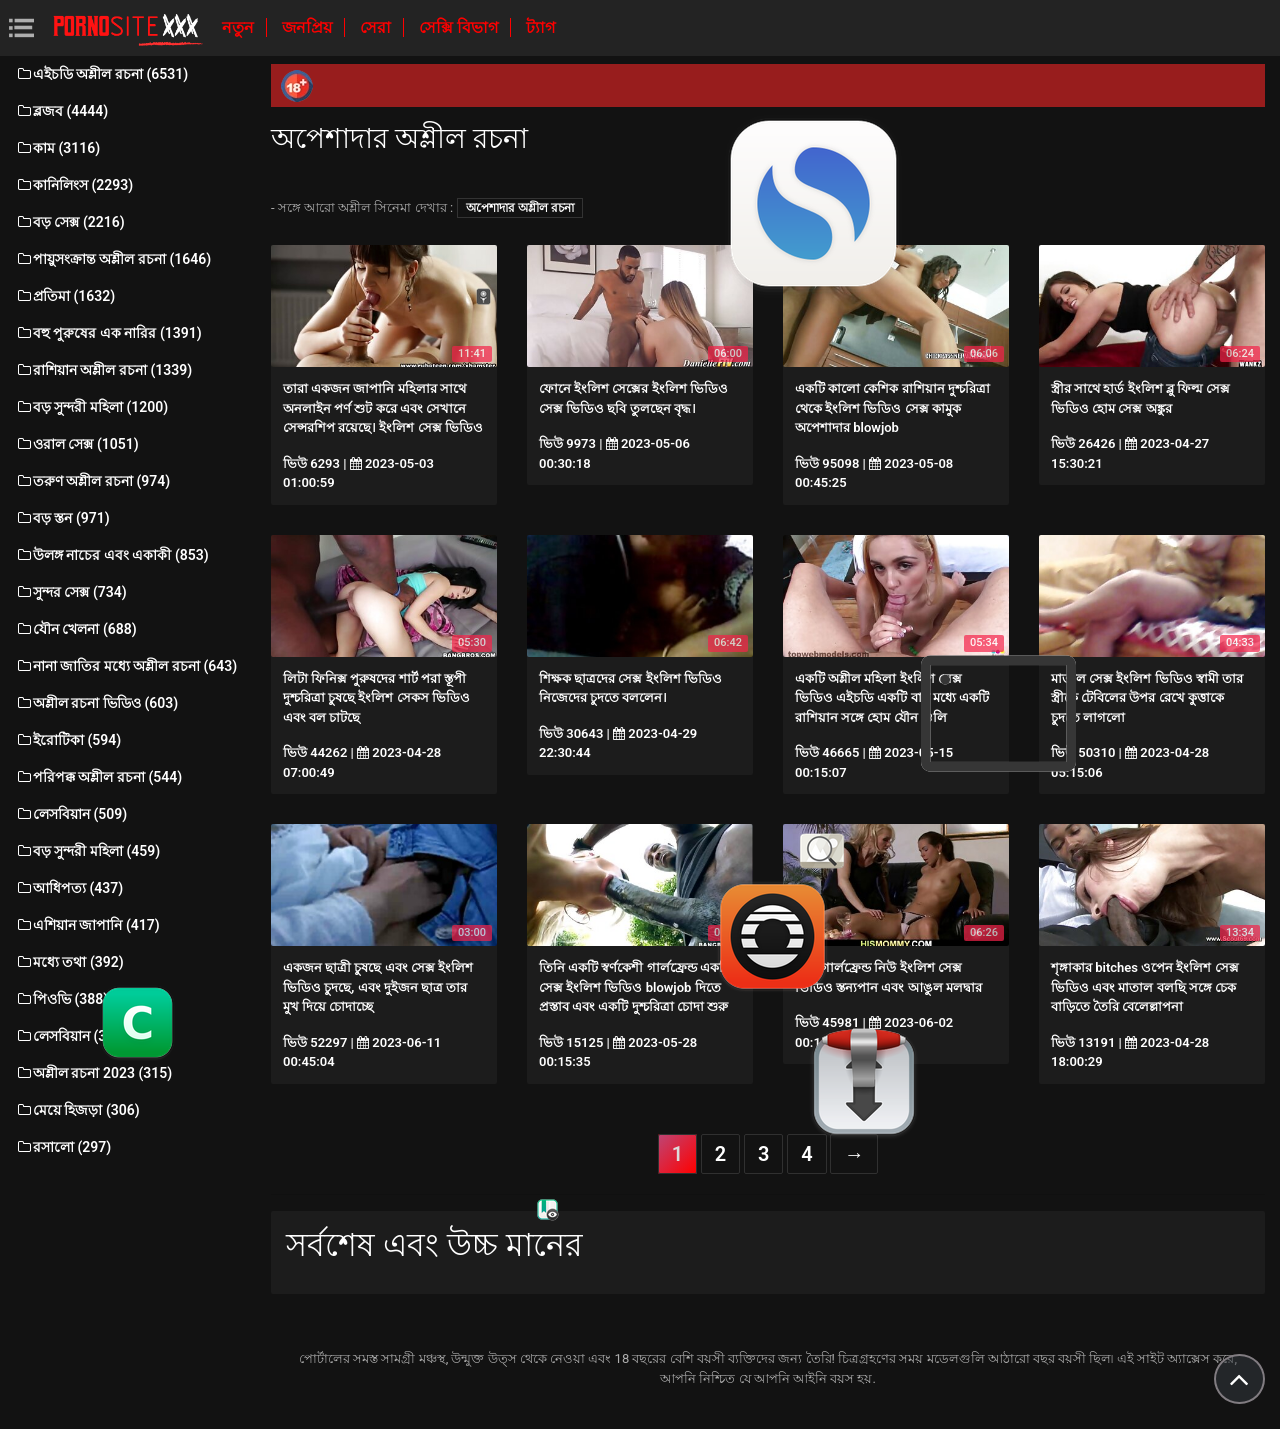 This screenshot has width=1280, height=1429. Describe the element at coordinates (772, 936) in the screenshot. I see `launch aperture desk job game` at that location.